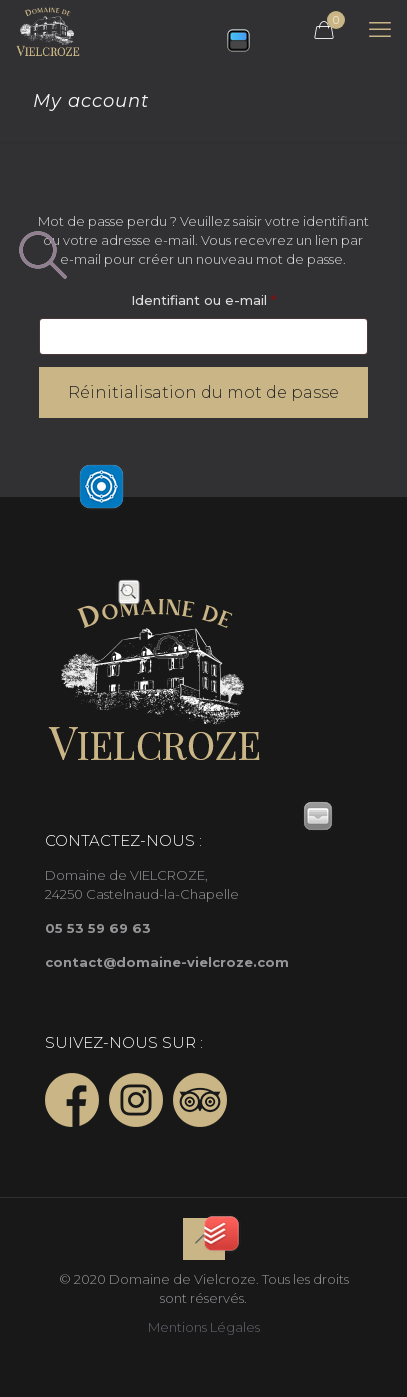 This screenshot has width=407, height=1397. I want to click on open the Neon app, so click(101, 486).